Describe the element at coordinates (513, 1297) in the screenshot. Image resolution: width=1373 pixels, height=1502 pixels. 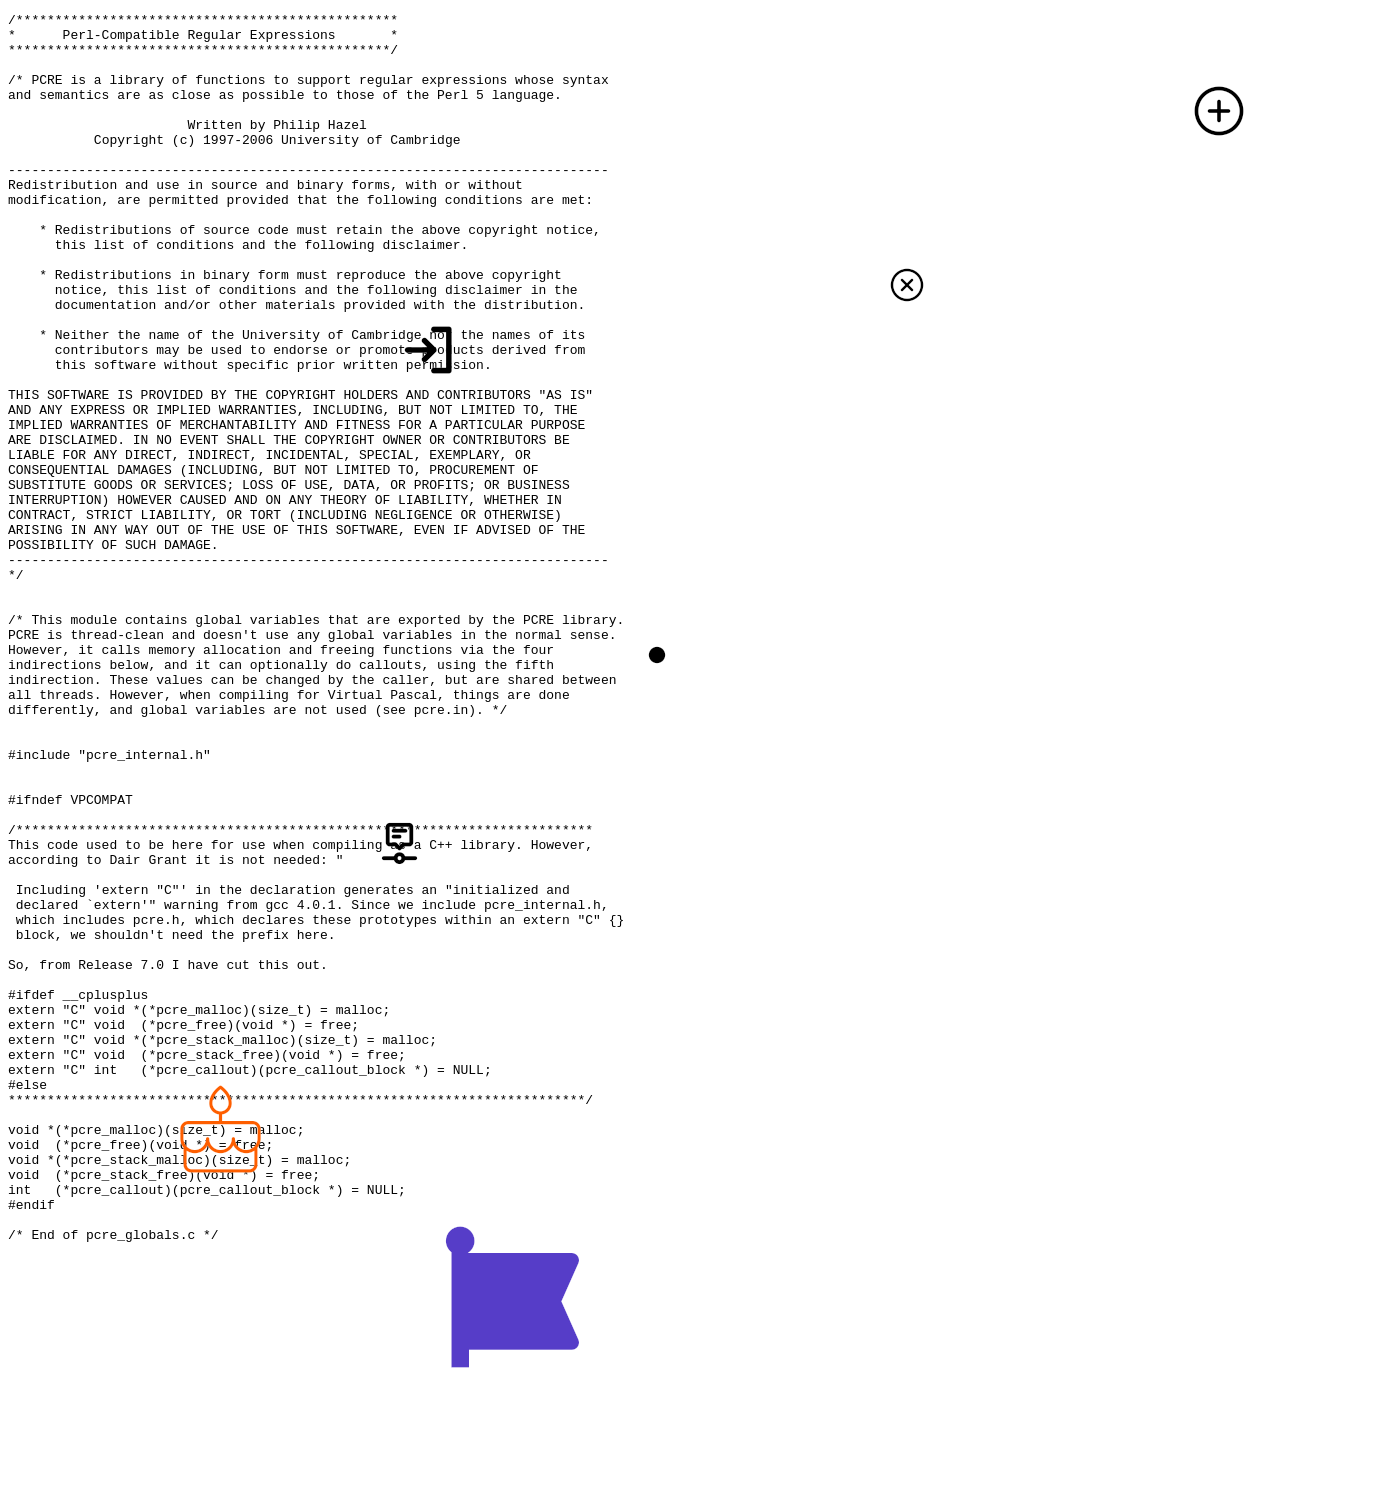
I see `font awesome brand logo` at that location.